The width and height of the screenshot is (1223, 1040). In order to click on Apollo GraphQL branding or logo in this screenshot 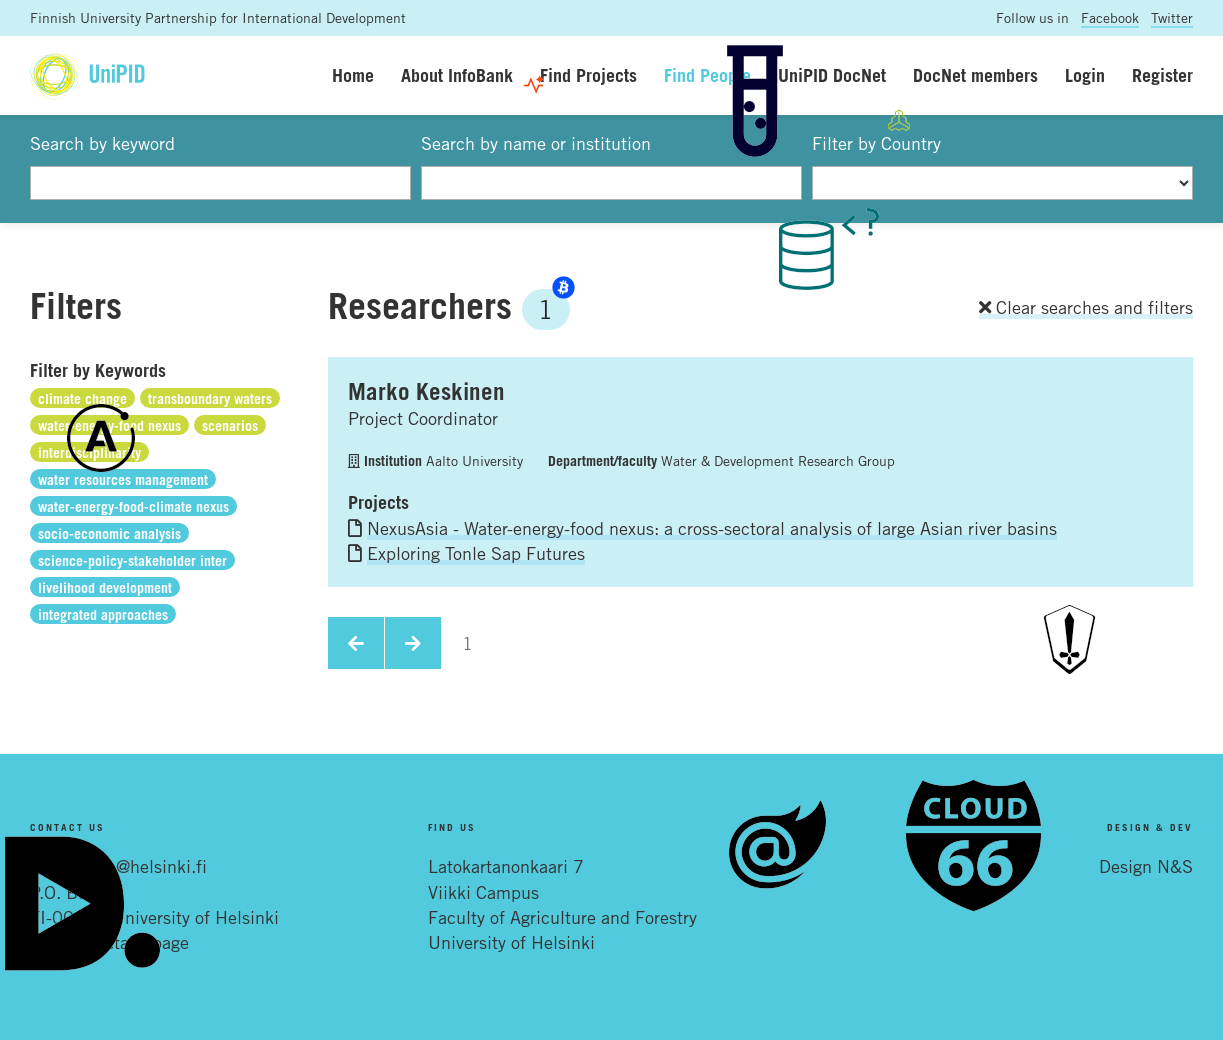, I will do `click(101, 438)`.